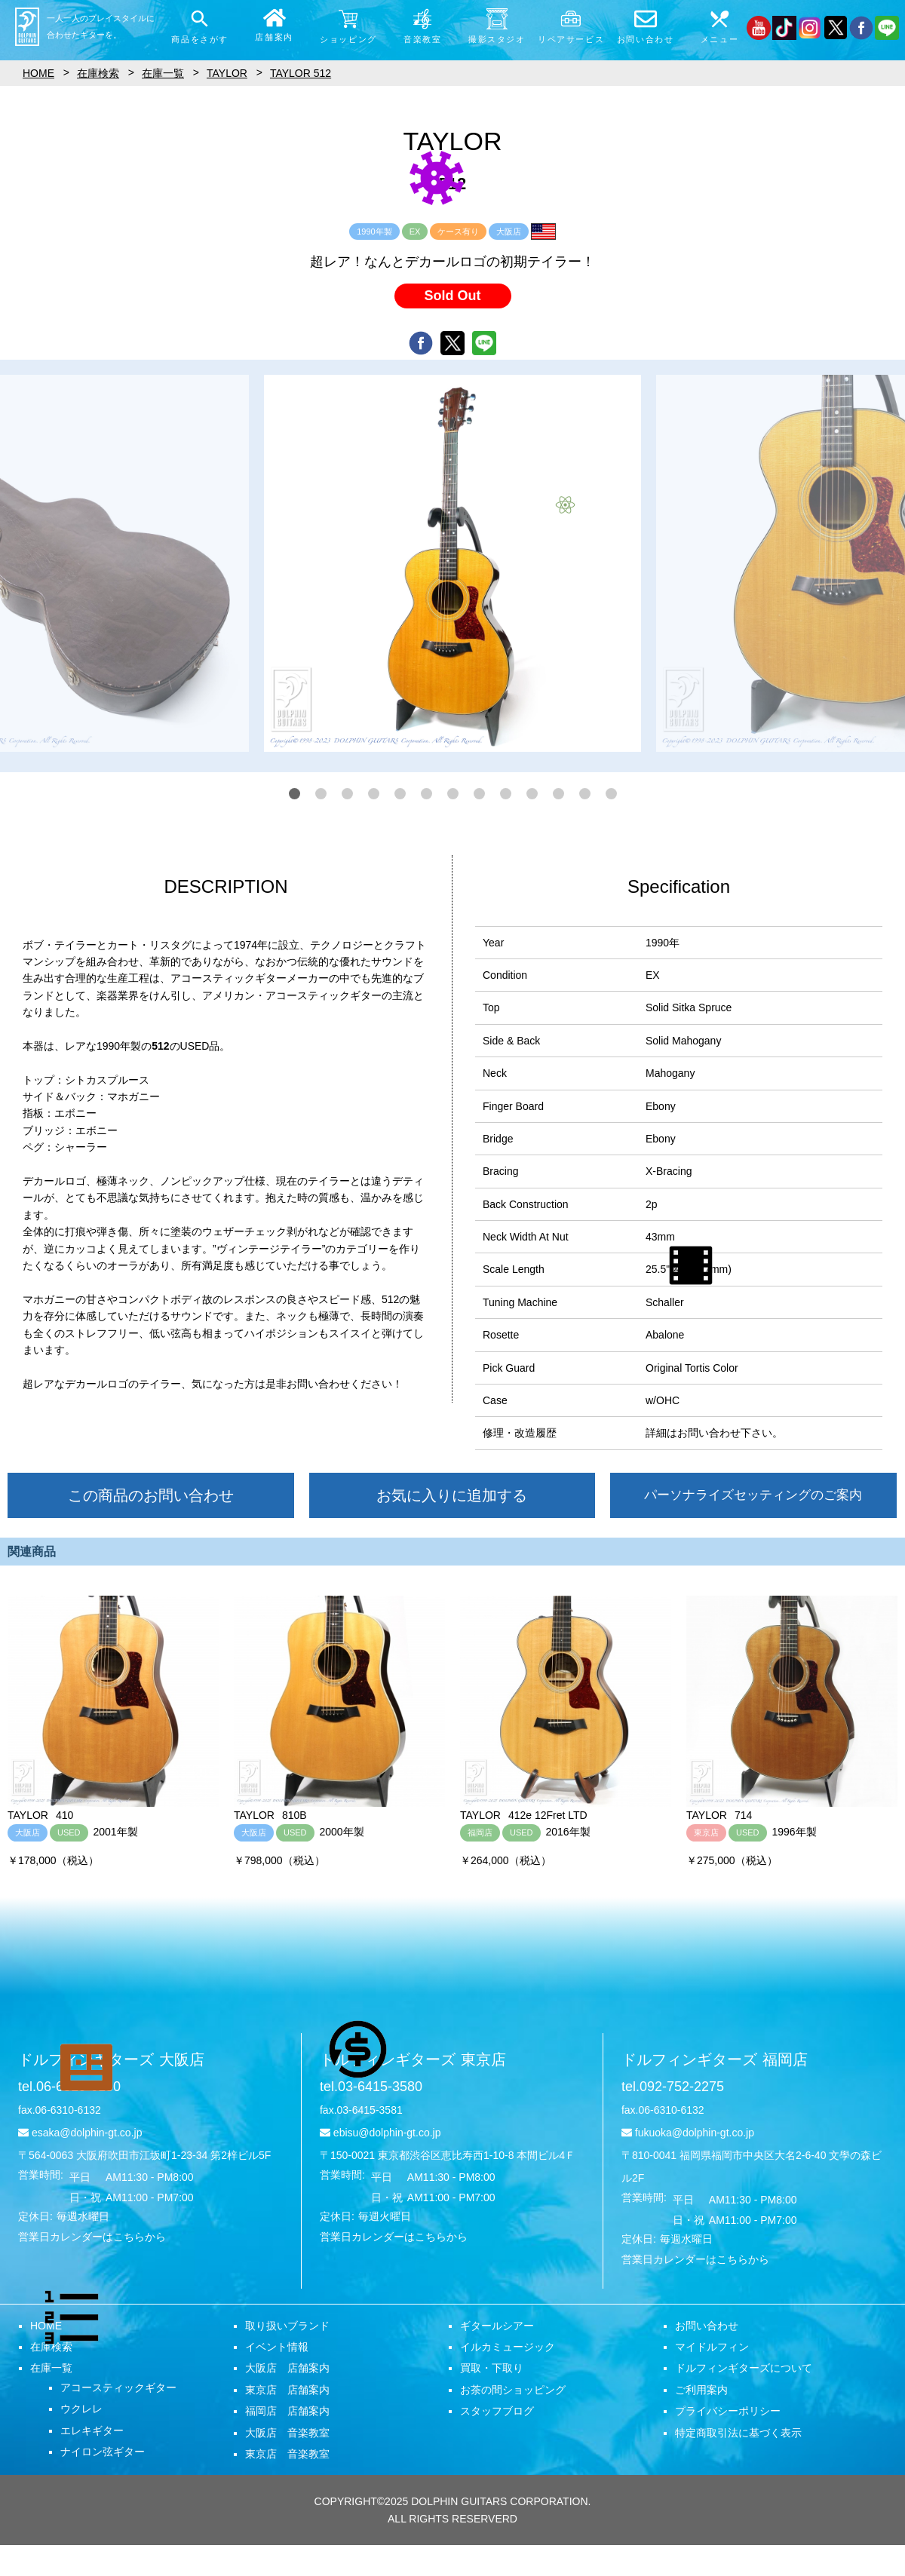 The image size is (905, 2576). I want to click on access video or film content, so click(691, 1265).